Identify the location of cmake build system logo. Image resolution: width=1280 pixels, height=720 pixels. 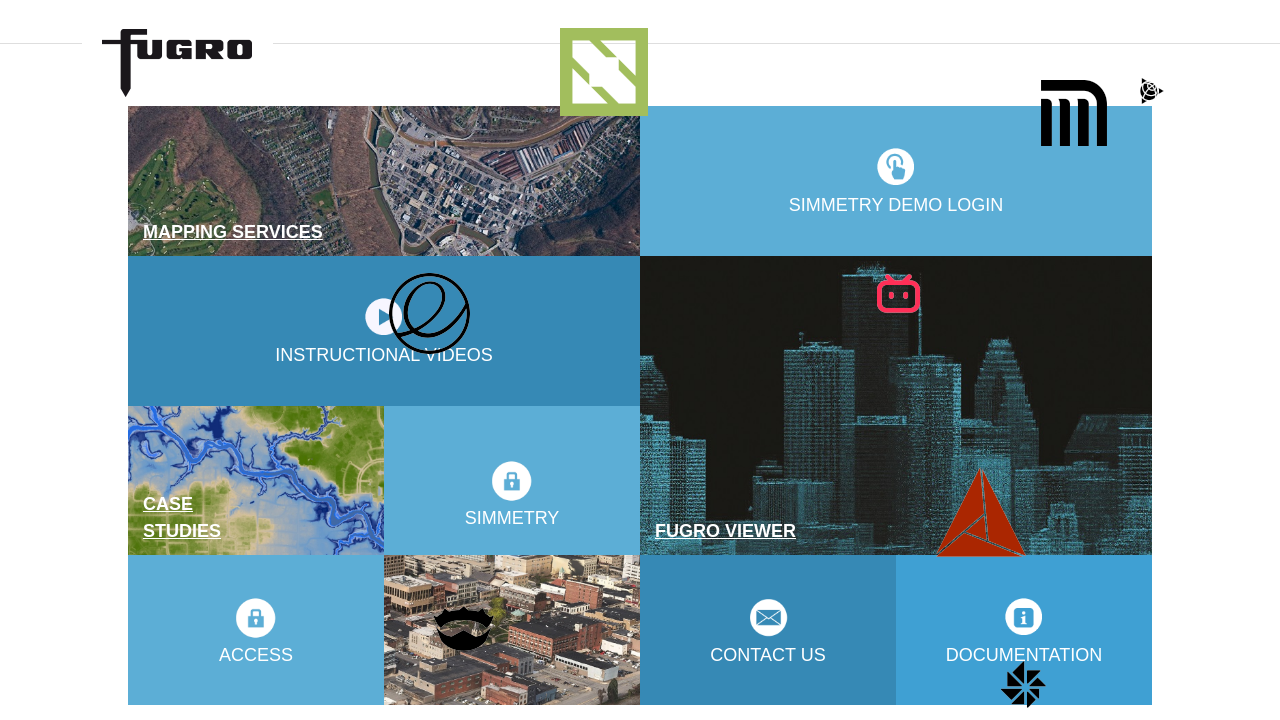
(981, 512).